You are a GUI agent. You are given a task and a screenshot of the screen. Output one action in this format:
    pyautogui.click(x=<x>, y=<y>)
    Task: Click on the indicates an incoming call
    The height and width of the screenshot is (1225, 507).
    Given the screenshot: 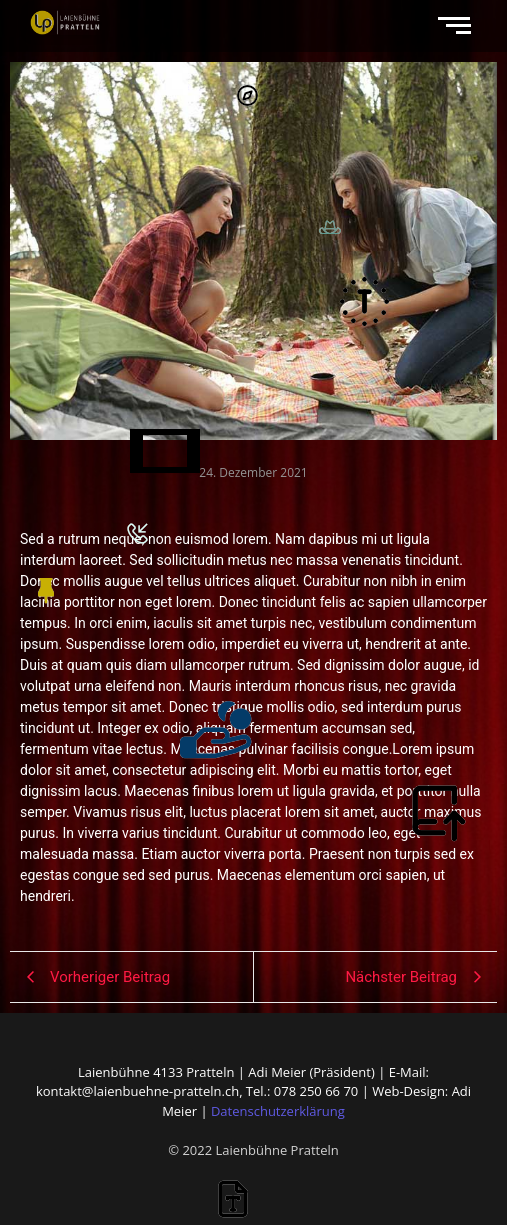 What is the action you would take?
    pyautogui.click(x=137, y=533)
    